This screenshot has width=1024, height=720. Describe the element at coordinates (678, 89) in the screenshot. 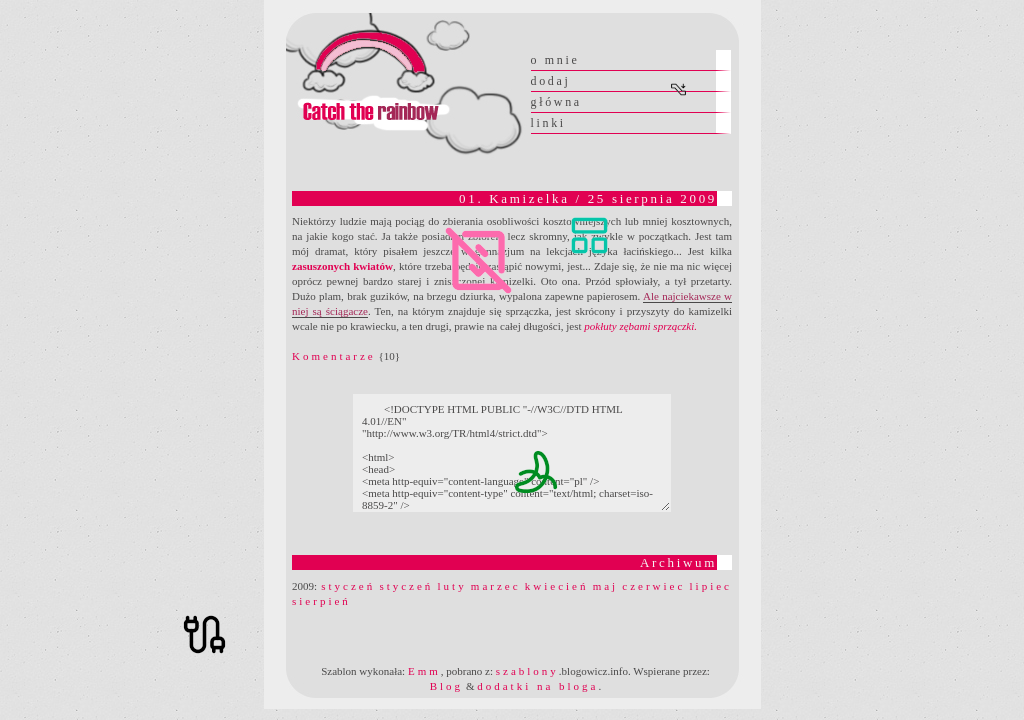

I see `navigate to escalator going down` at that location.